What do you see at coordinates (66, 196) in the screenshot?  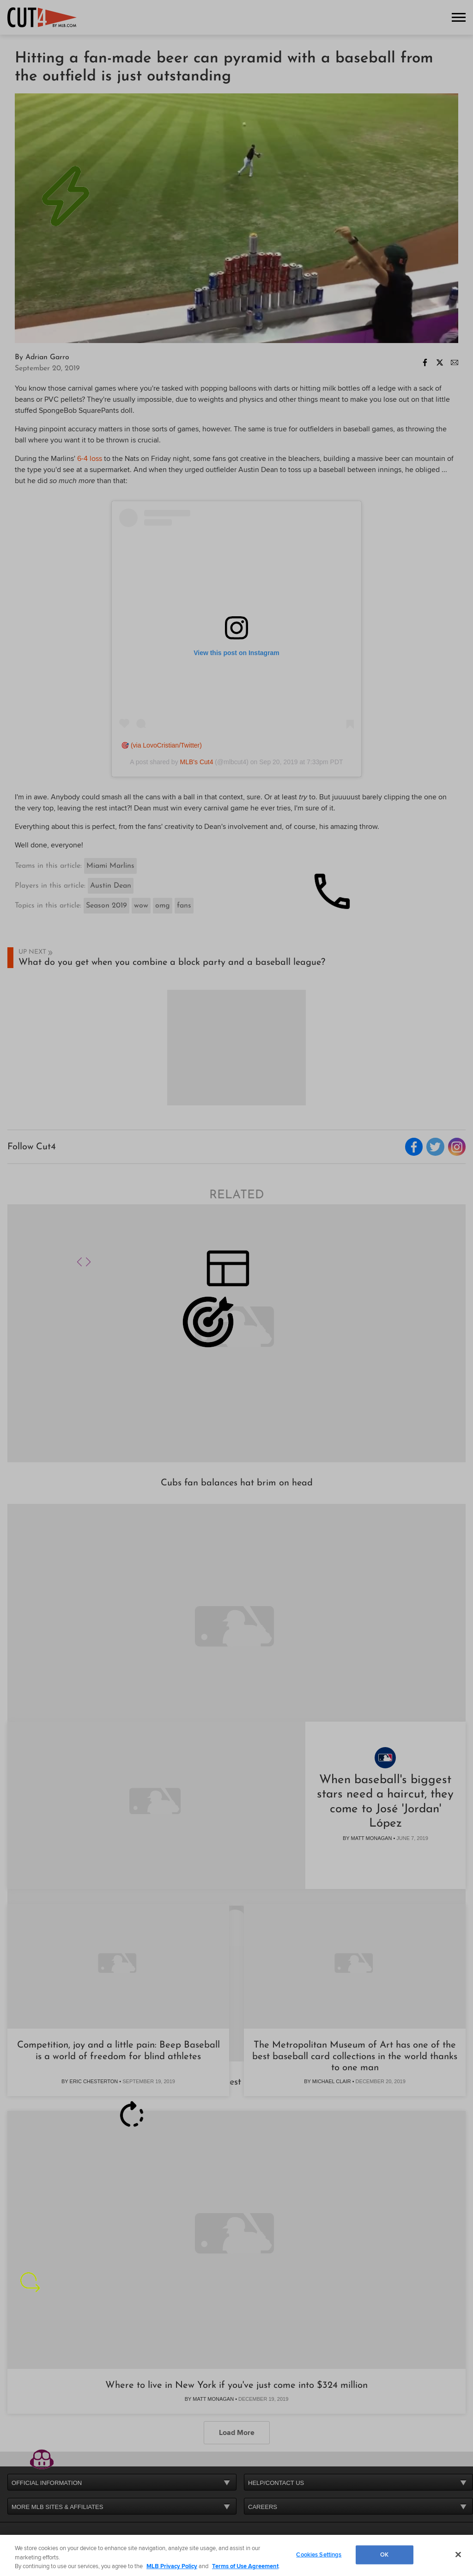 I see `indicates quick actions or shortcuts` at bounding box center [66, 196].